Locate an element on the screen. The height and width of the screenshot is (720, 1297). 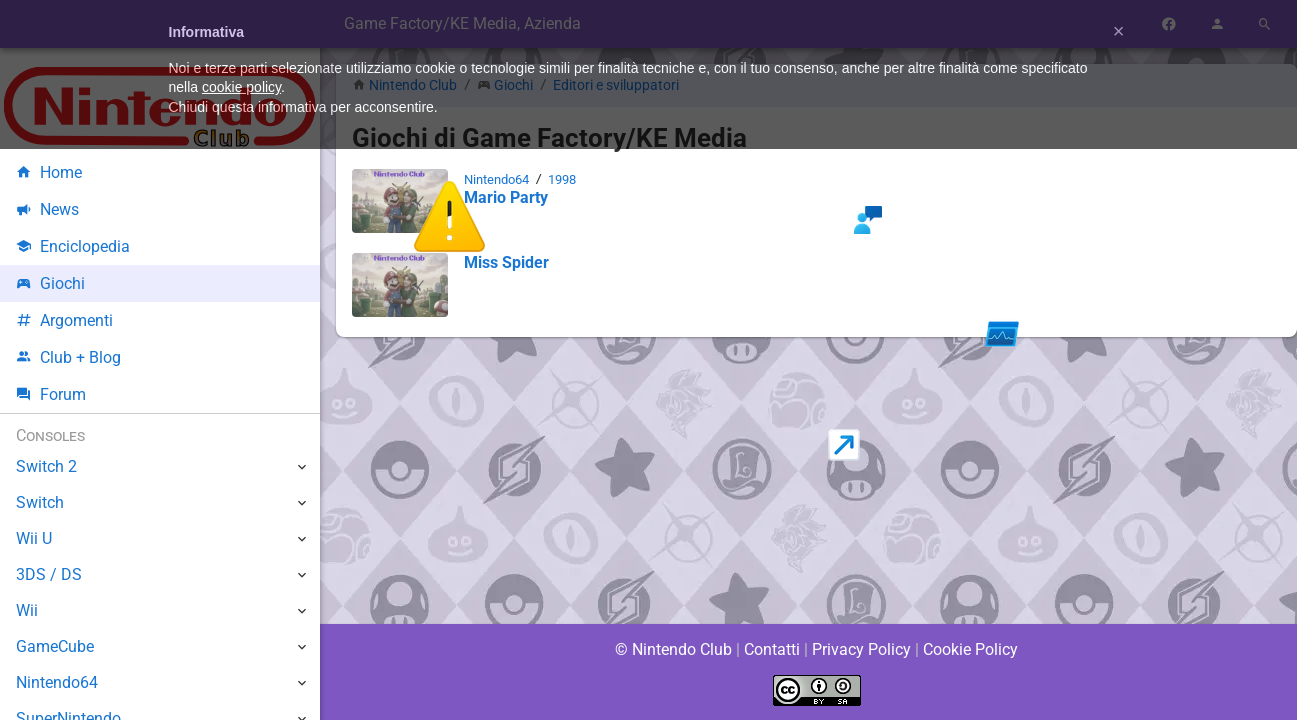
open process monitor application is located at coordinates (1002, 334).